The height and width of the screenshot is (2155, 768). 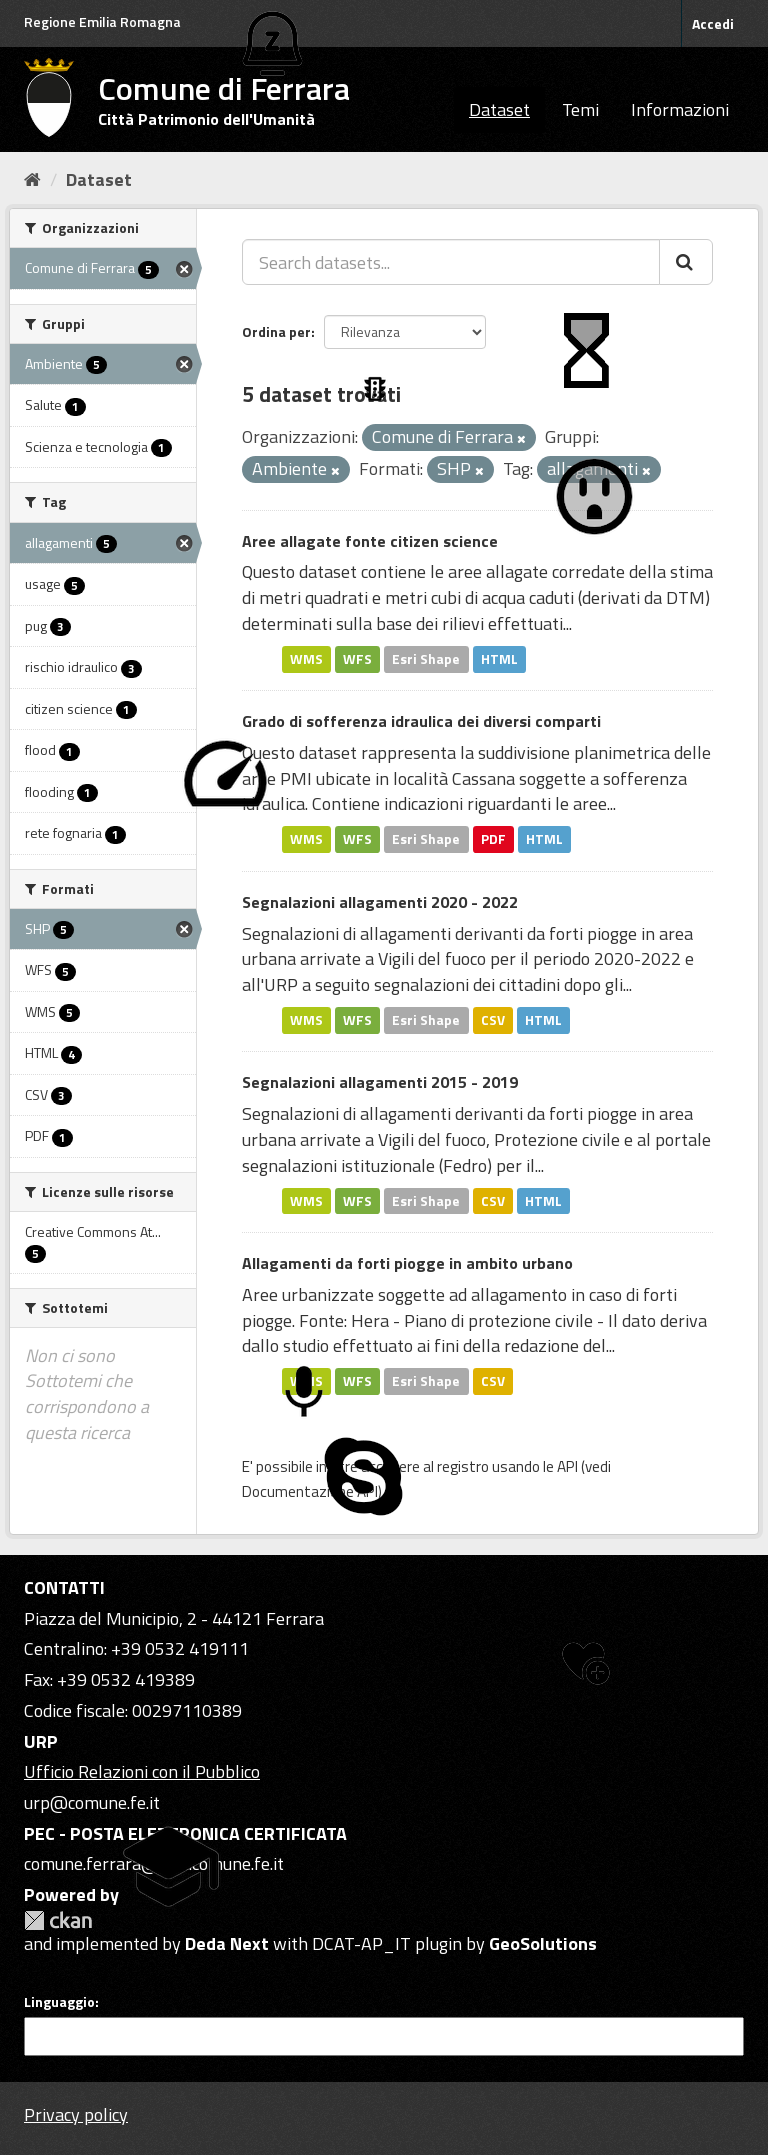 I want to click on view traffic conditions, so click(x=375, y=389).